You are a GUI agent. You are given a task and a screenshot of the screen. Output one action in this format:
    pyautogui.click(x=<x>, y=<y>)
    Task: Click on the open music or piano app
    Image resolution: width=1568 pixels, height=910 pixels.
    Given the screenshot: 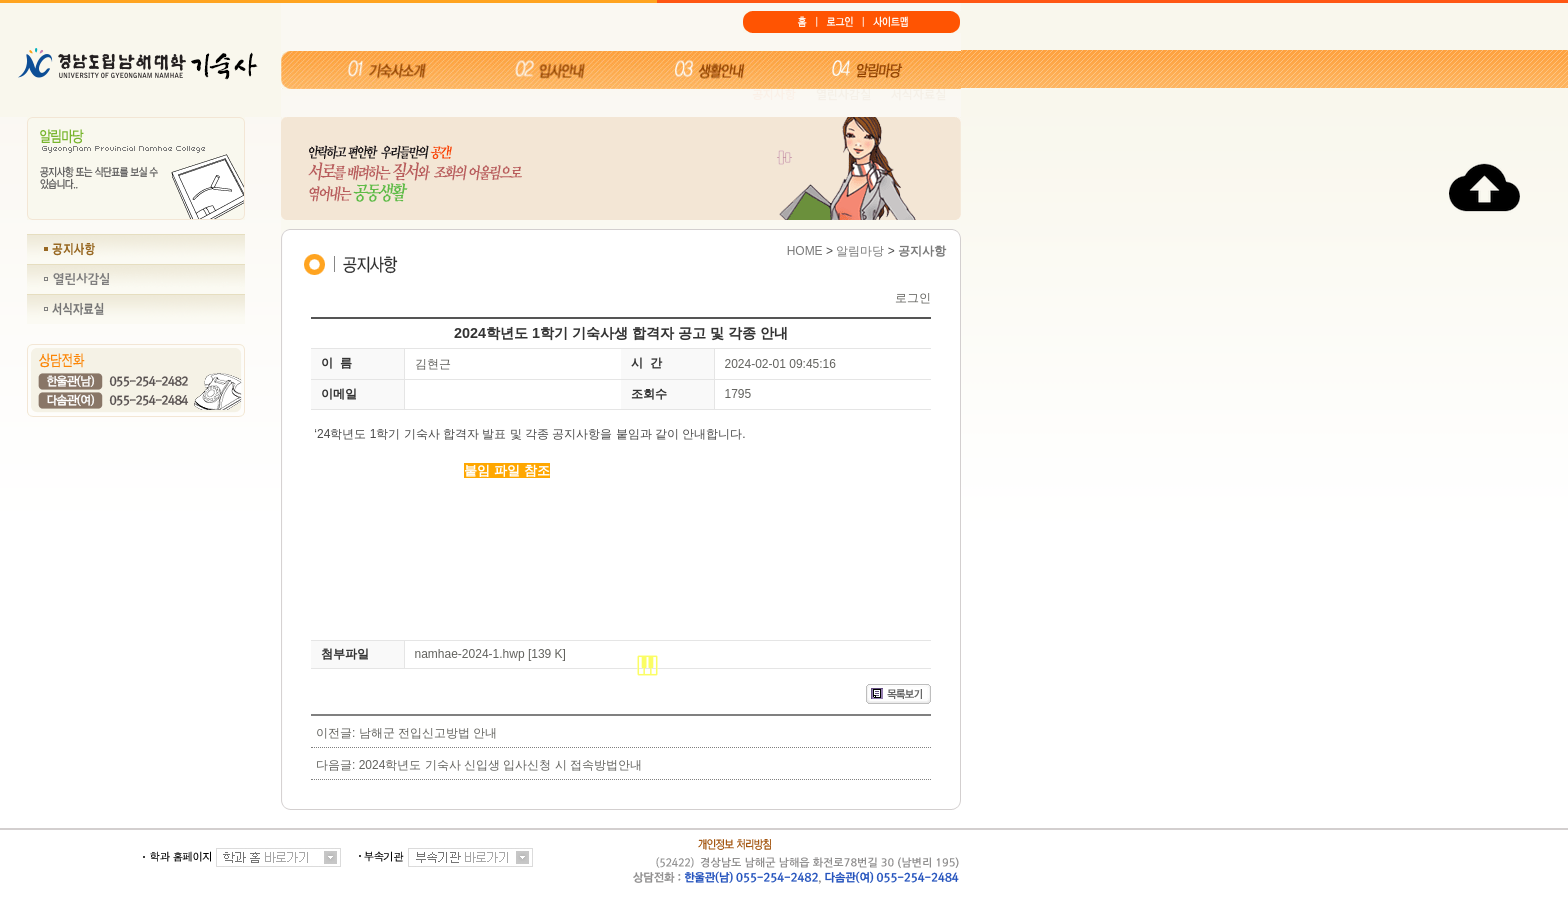 What is the action you would take?
    pyautogui.click(x=647, y=665)
    